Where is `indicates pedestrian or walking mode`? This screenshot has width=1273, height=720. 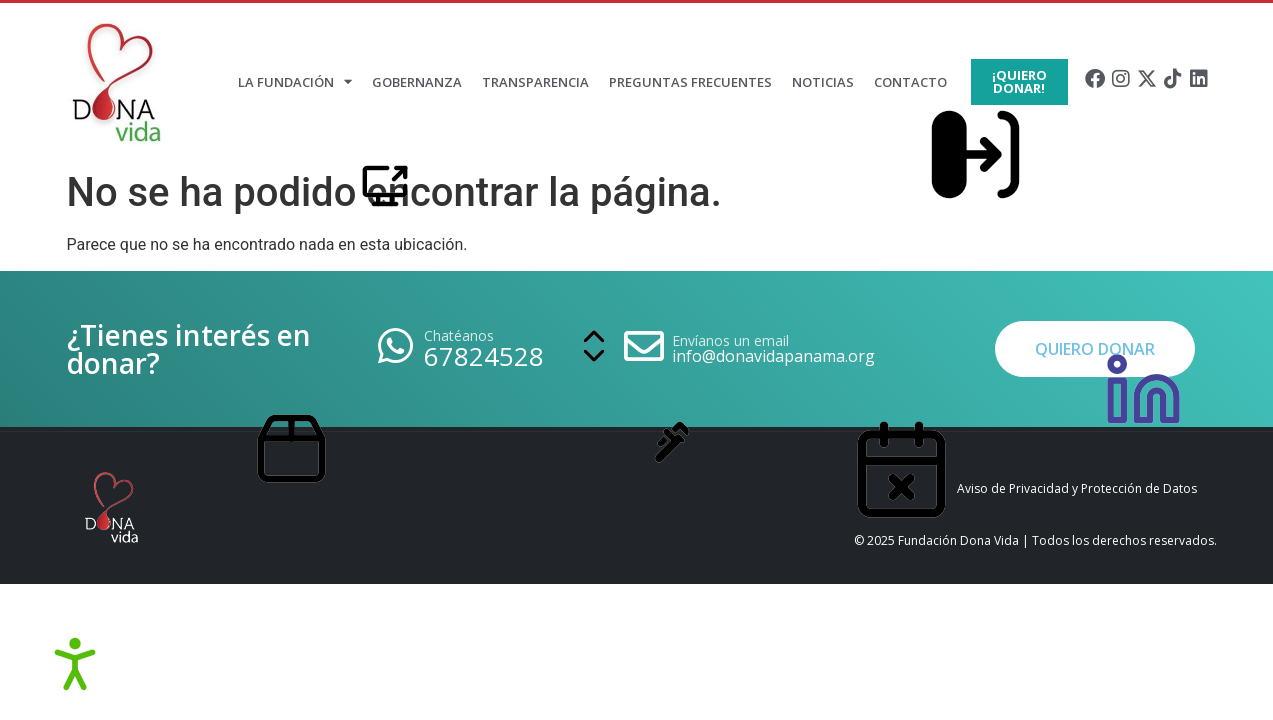
indicates pedestrian or walking mode is located at coordinates (75, 664).